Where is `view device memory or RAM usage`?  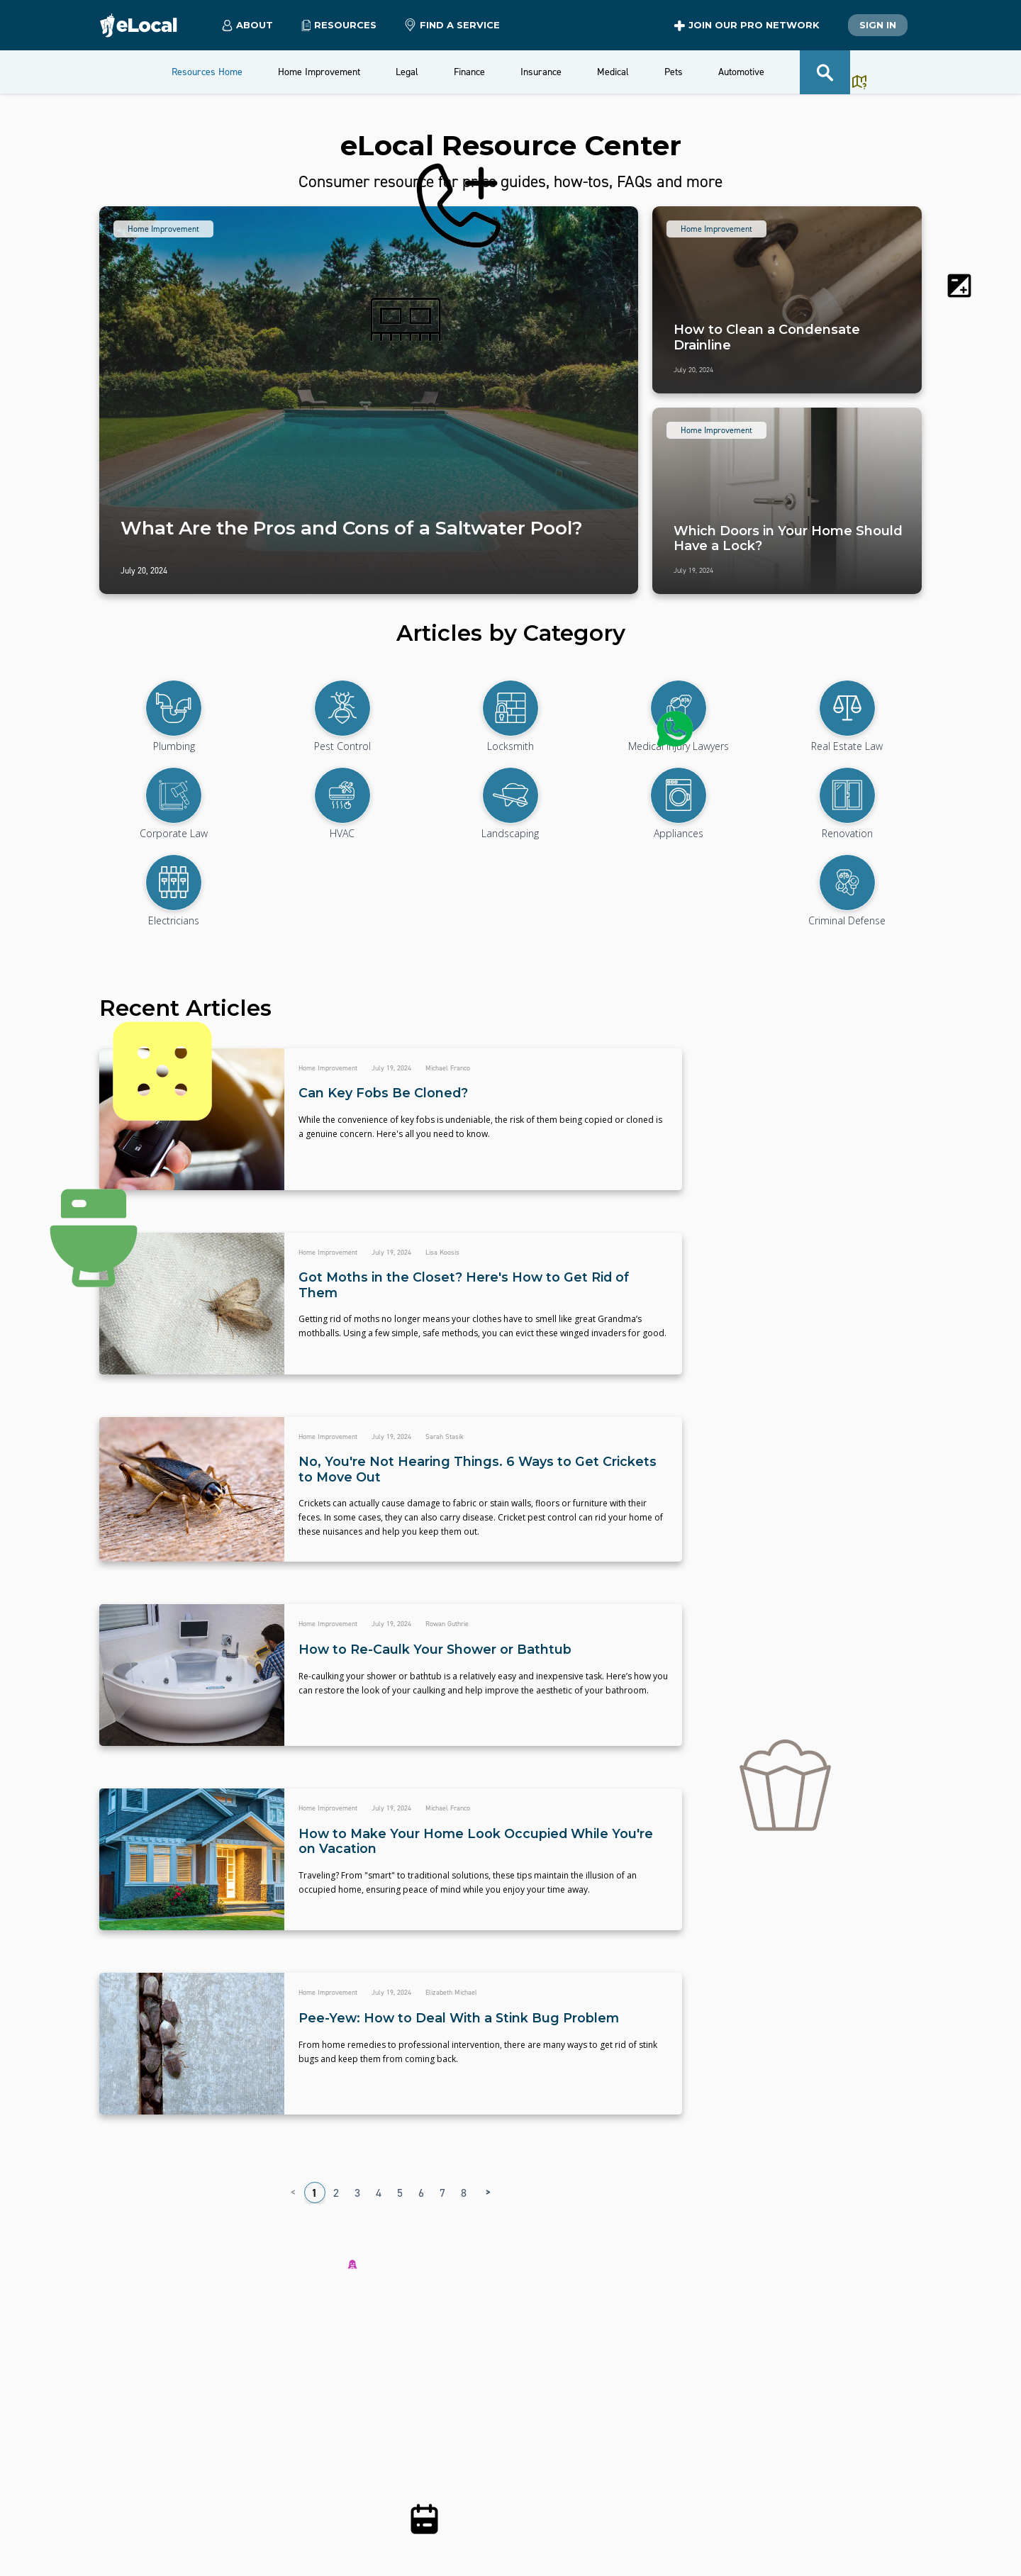
view device memory or RAM usage is located at coordinates (406, 318).